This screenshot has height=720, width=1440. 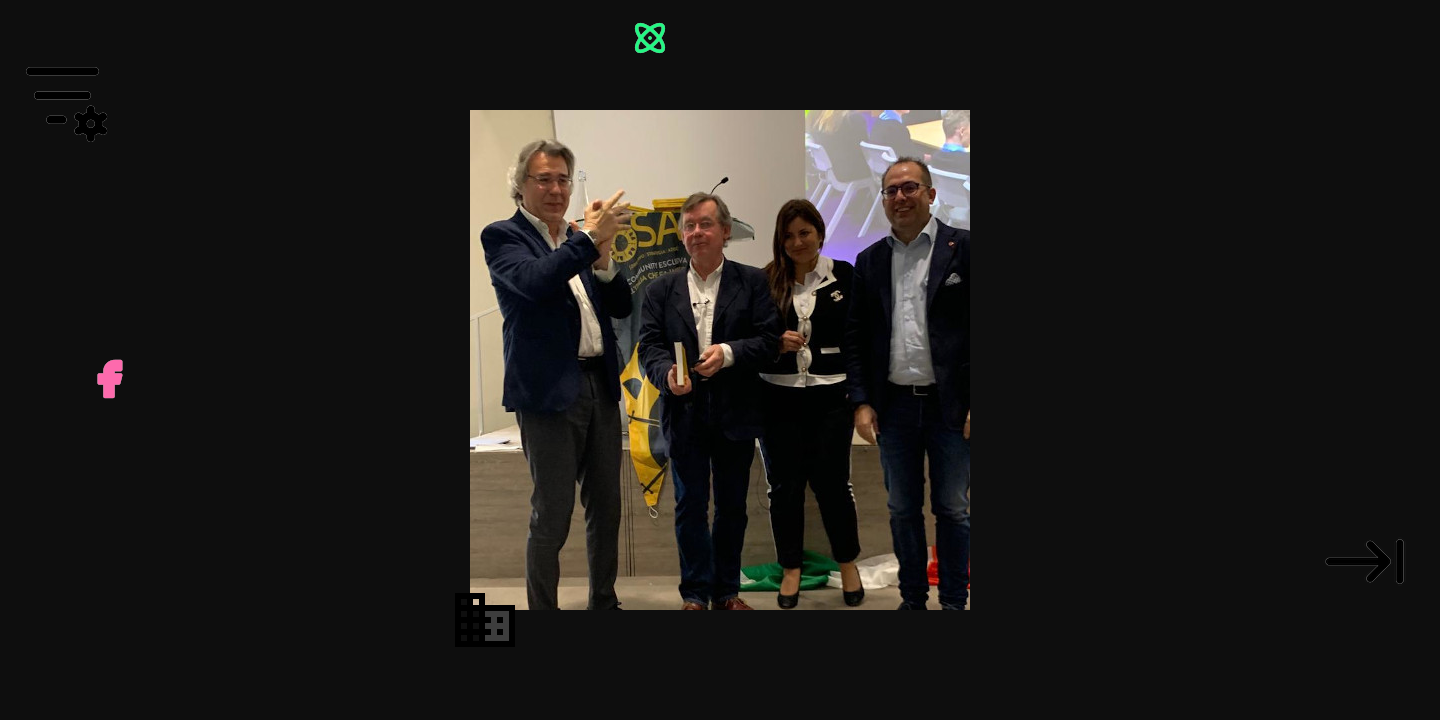 I want to click on move cursor to end of line, so click(x=1366, y=561).